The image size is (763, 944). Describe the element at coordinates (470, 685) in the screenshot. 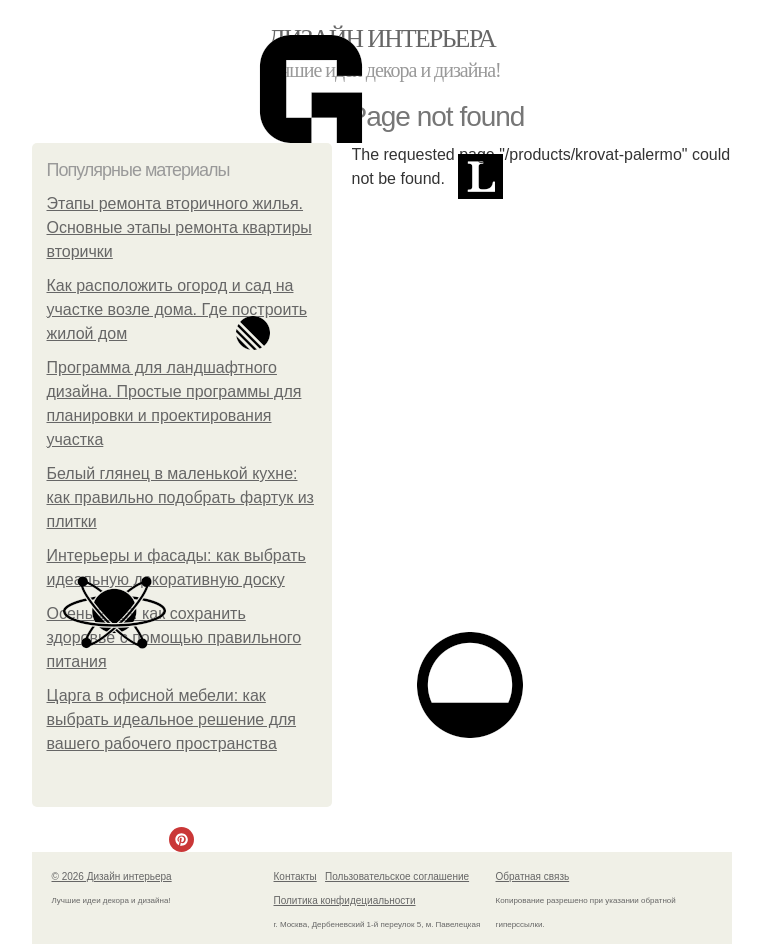

I see `open the Sunrise calendar app` at that location.